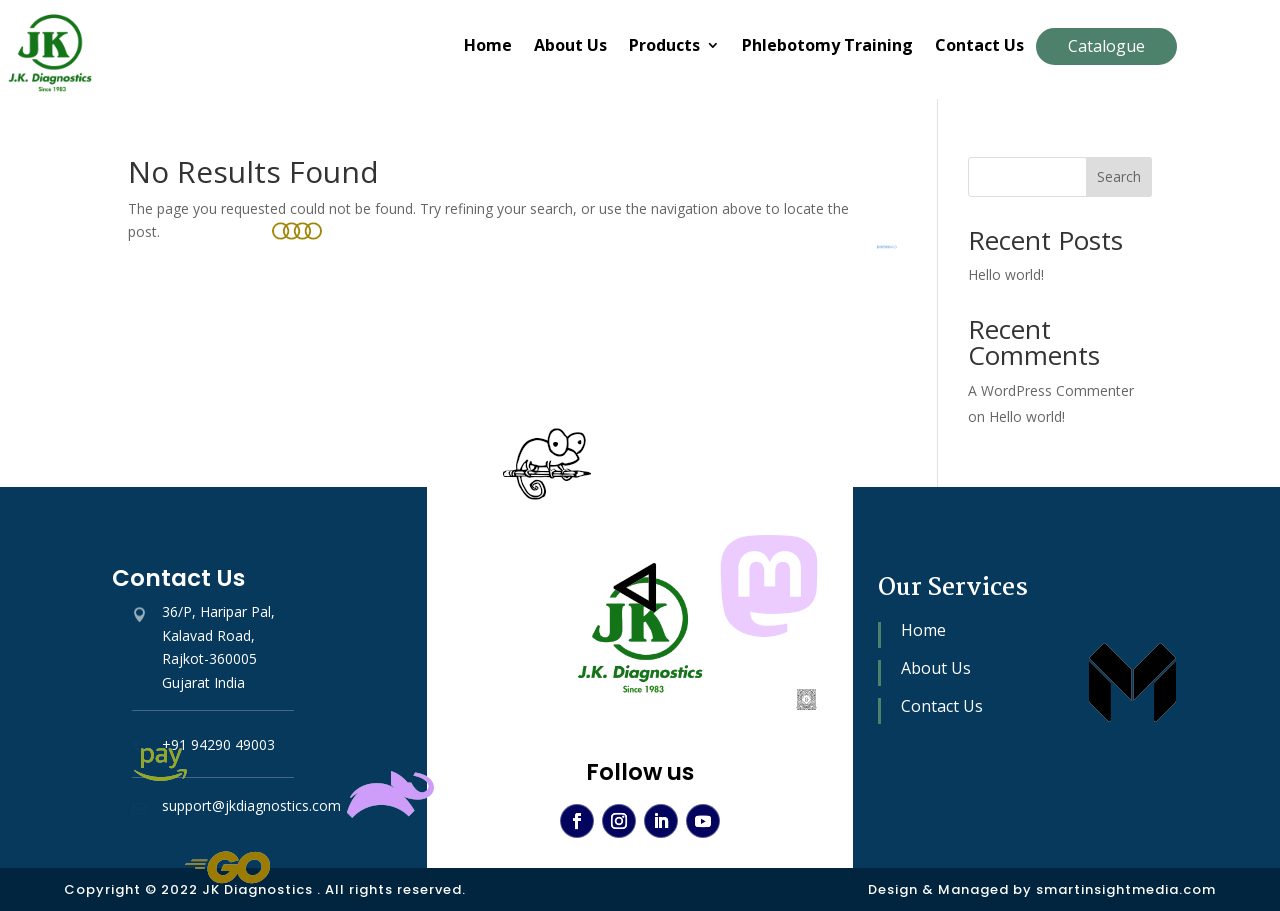 This screenshot has width=1280, height=911. What do you see at coordinates (769, 586) in the screenshot?
I see `open the Mastodon app` at bounding box center [769, 586].